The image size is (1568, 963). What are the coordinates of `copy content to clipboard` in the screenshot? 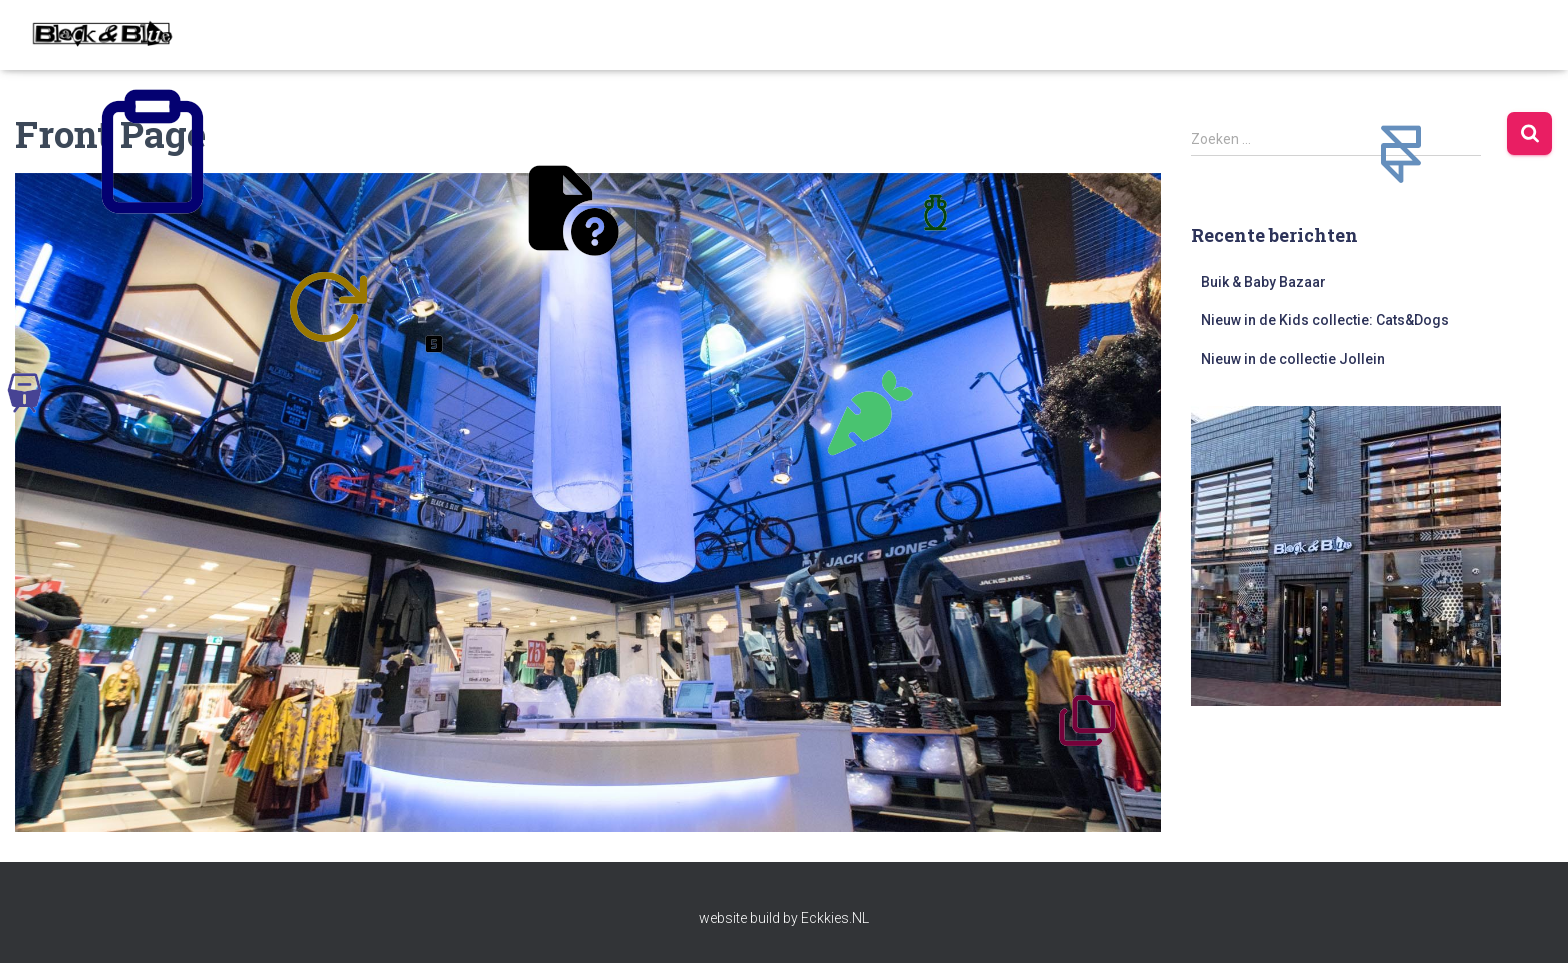 It's located at (152, 151).